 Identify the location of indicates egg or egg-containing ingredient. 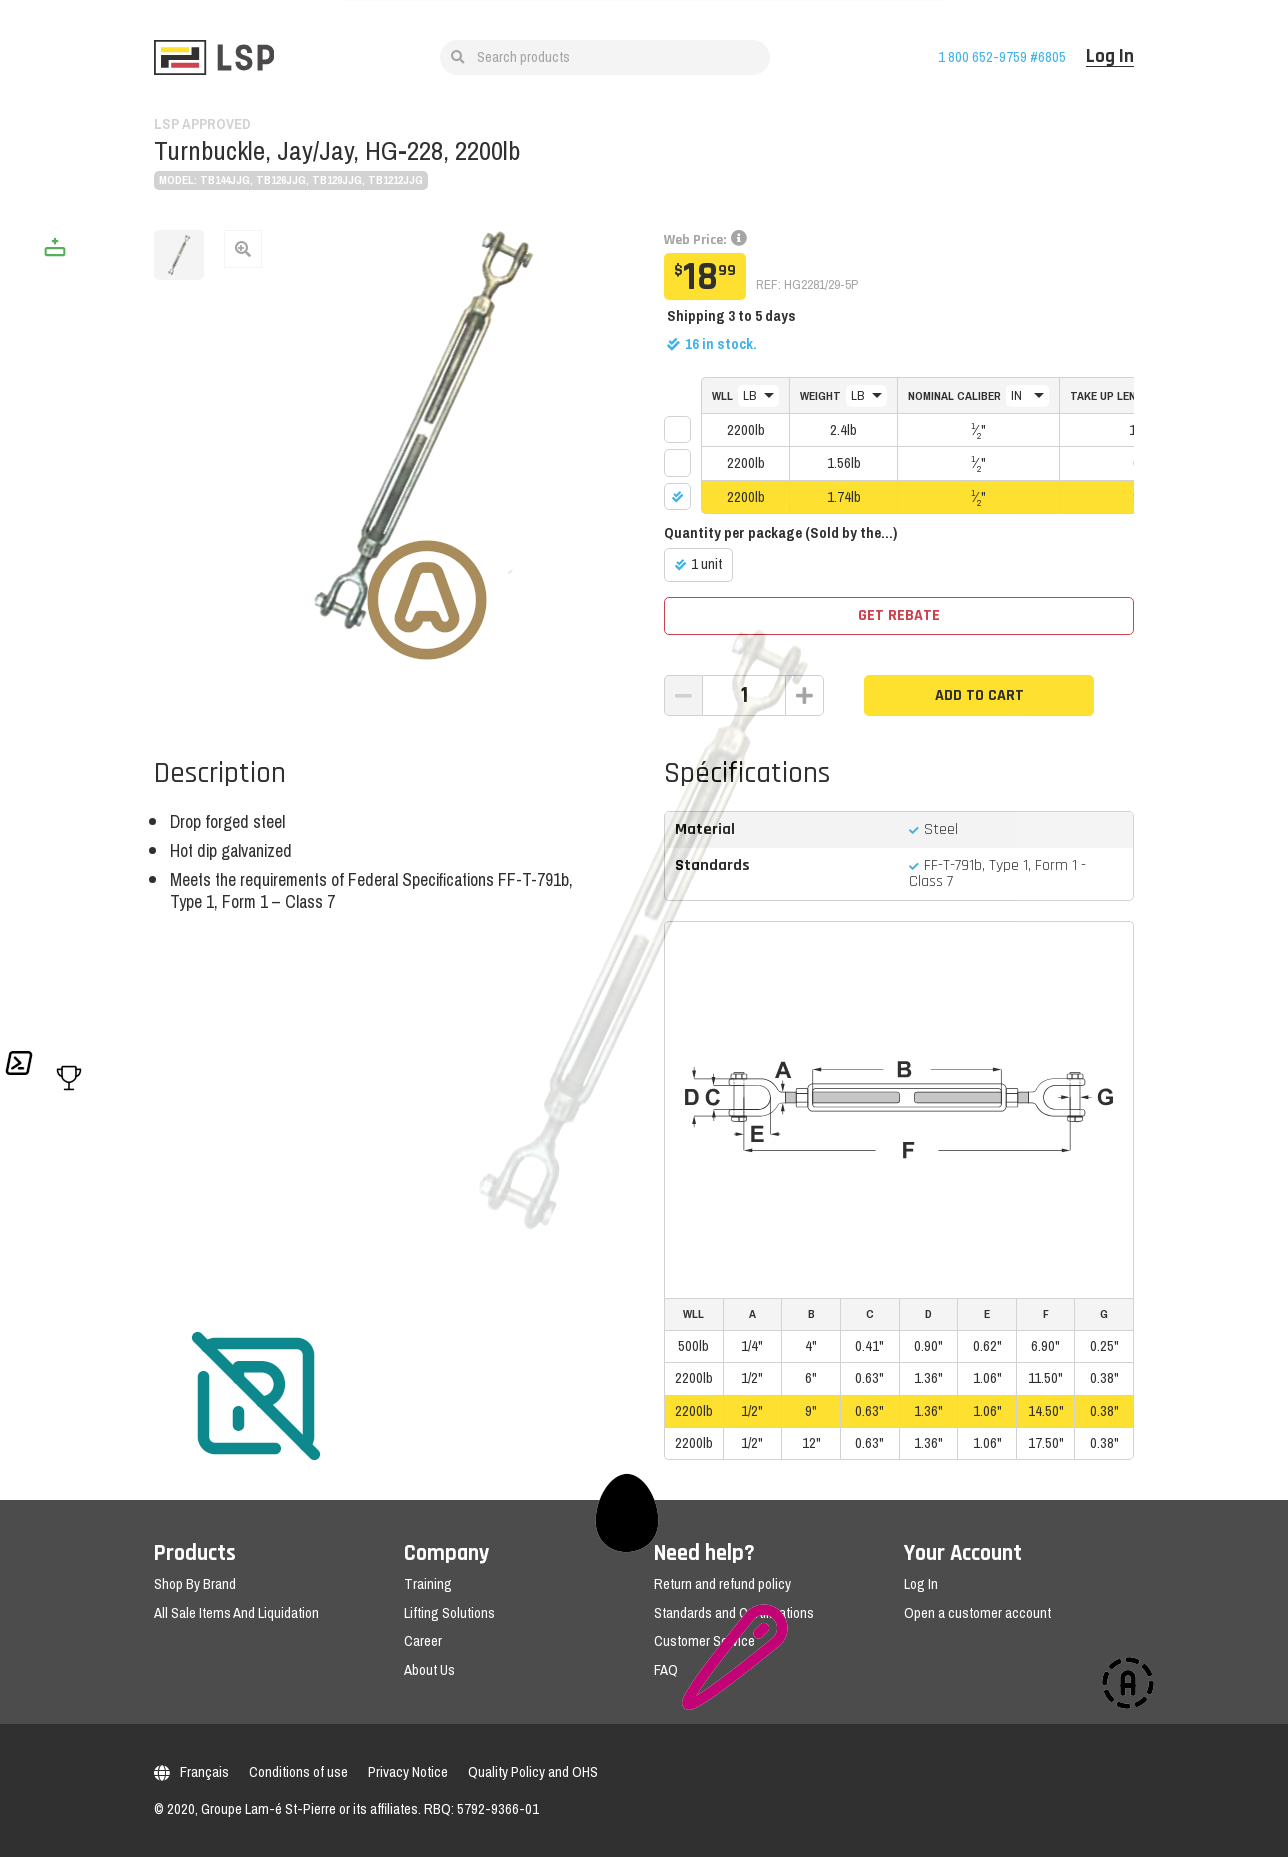
(627, 1513).